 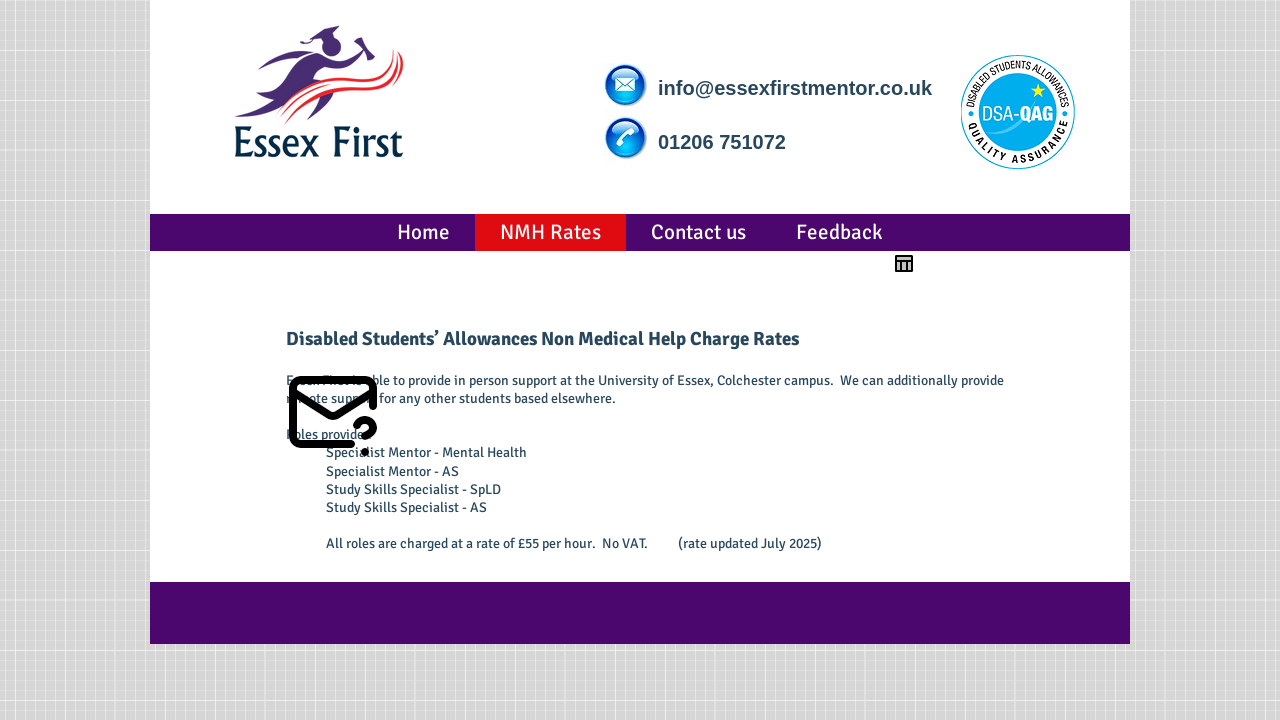 What do you see at coordinates (903, 263) in the screenshot?
I see `view data in table format` at bounding box center [903, 263].